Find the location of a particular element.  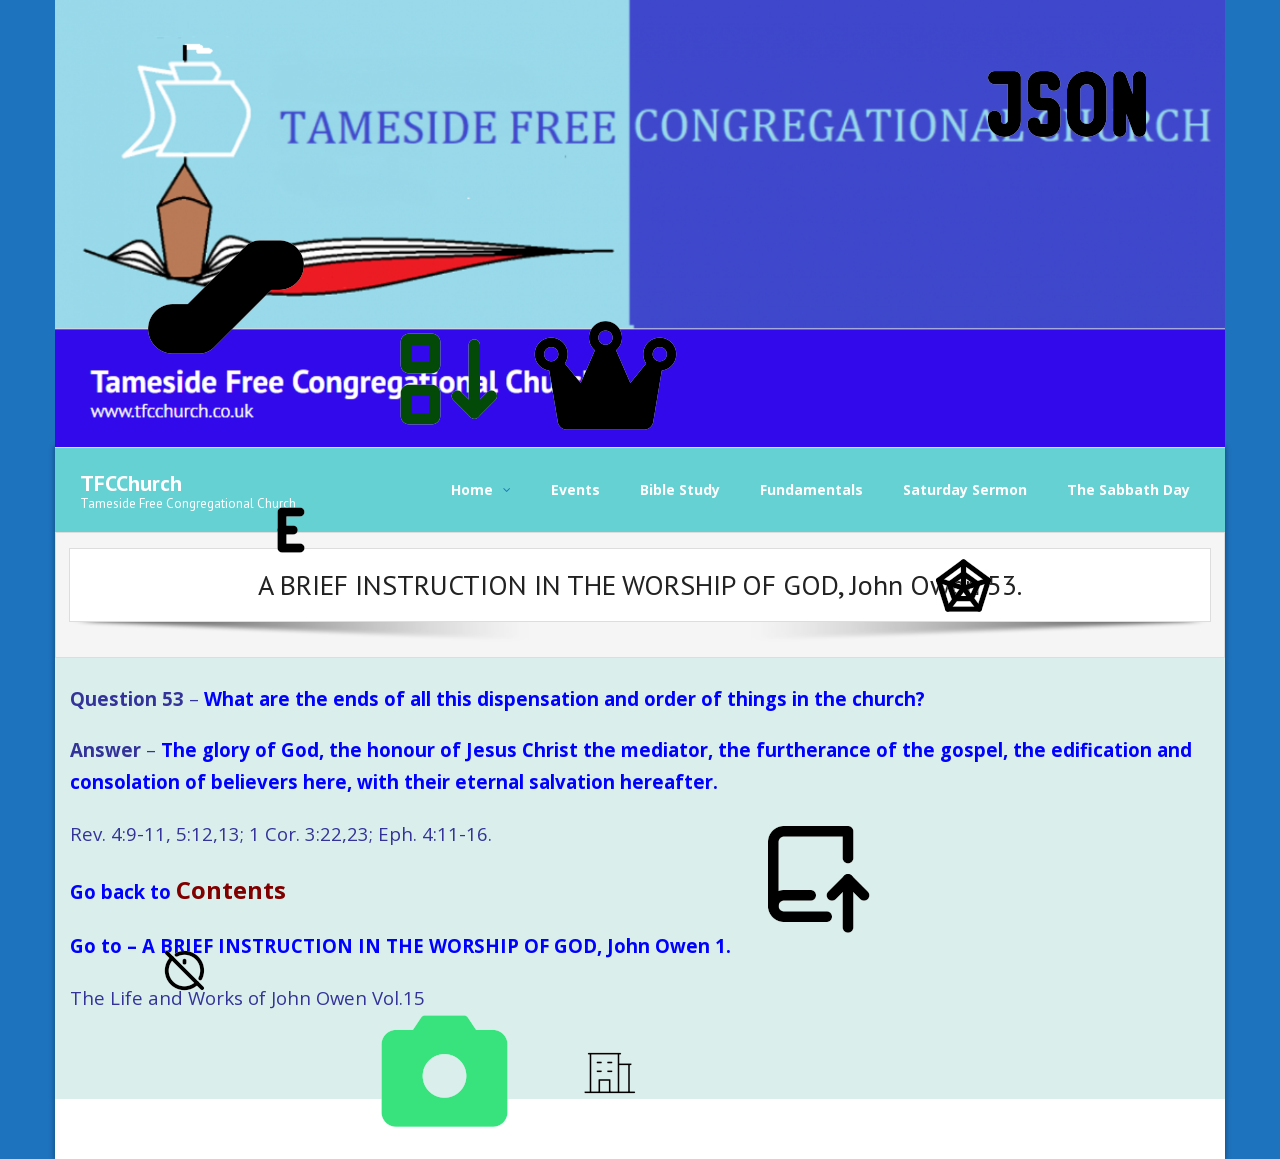

view or edit JSON data is located at coordinates (1067, 104).